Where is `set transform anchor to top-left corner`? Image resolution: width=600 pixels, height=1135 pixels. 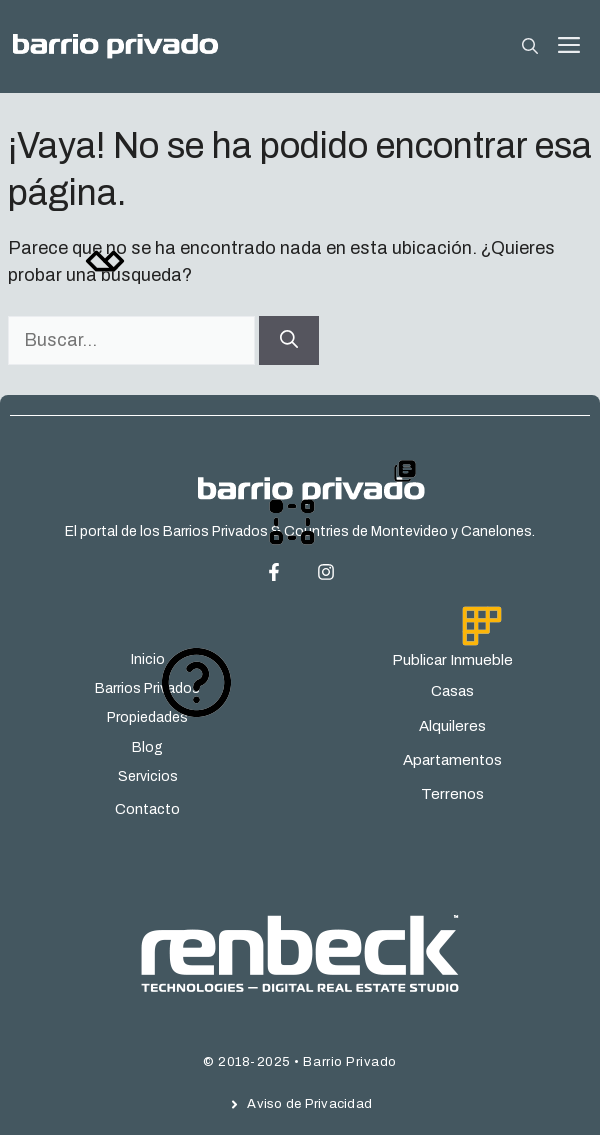 set transform anchor to top-left corner is located at coordinates (292, 522).